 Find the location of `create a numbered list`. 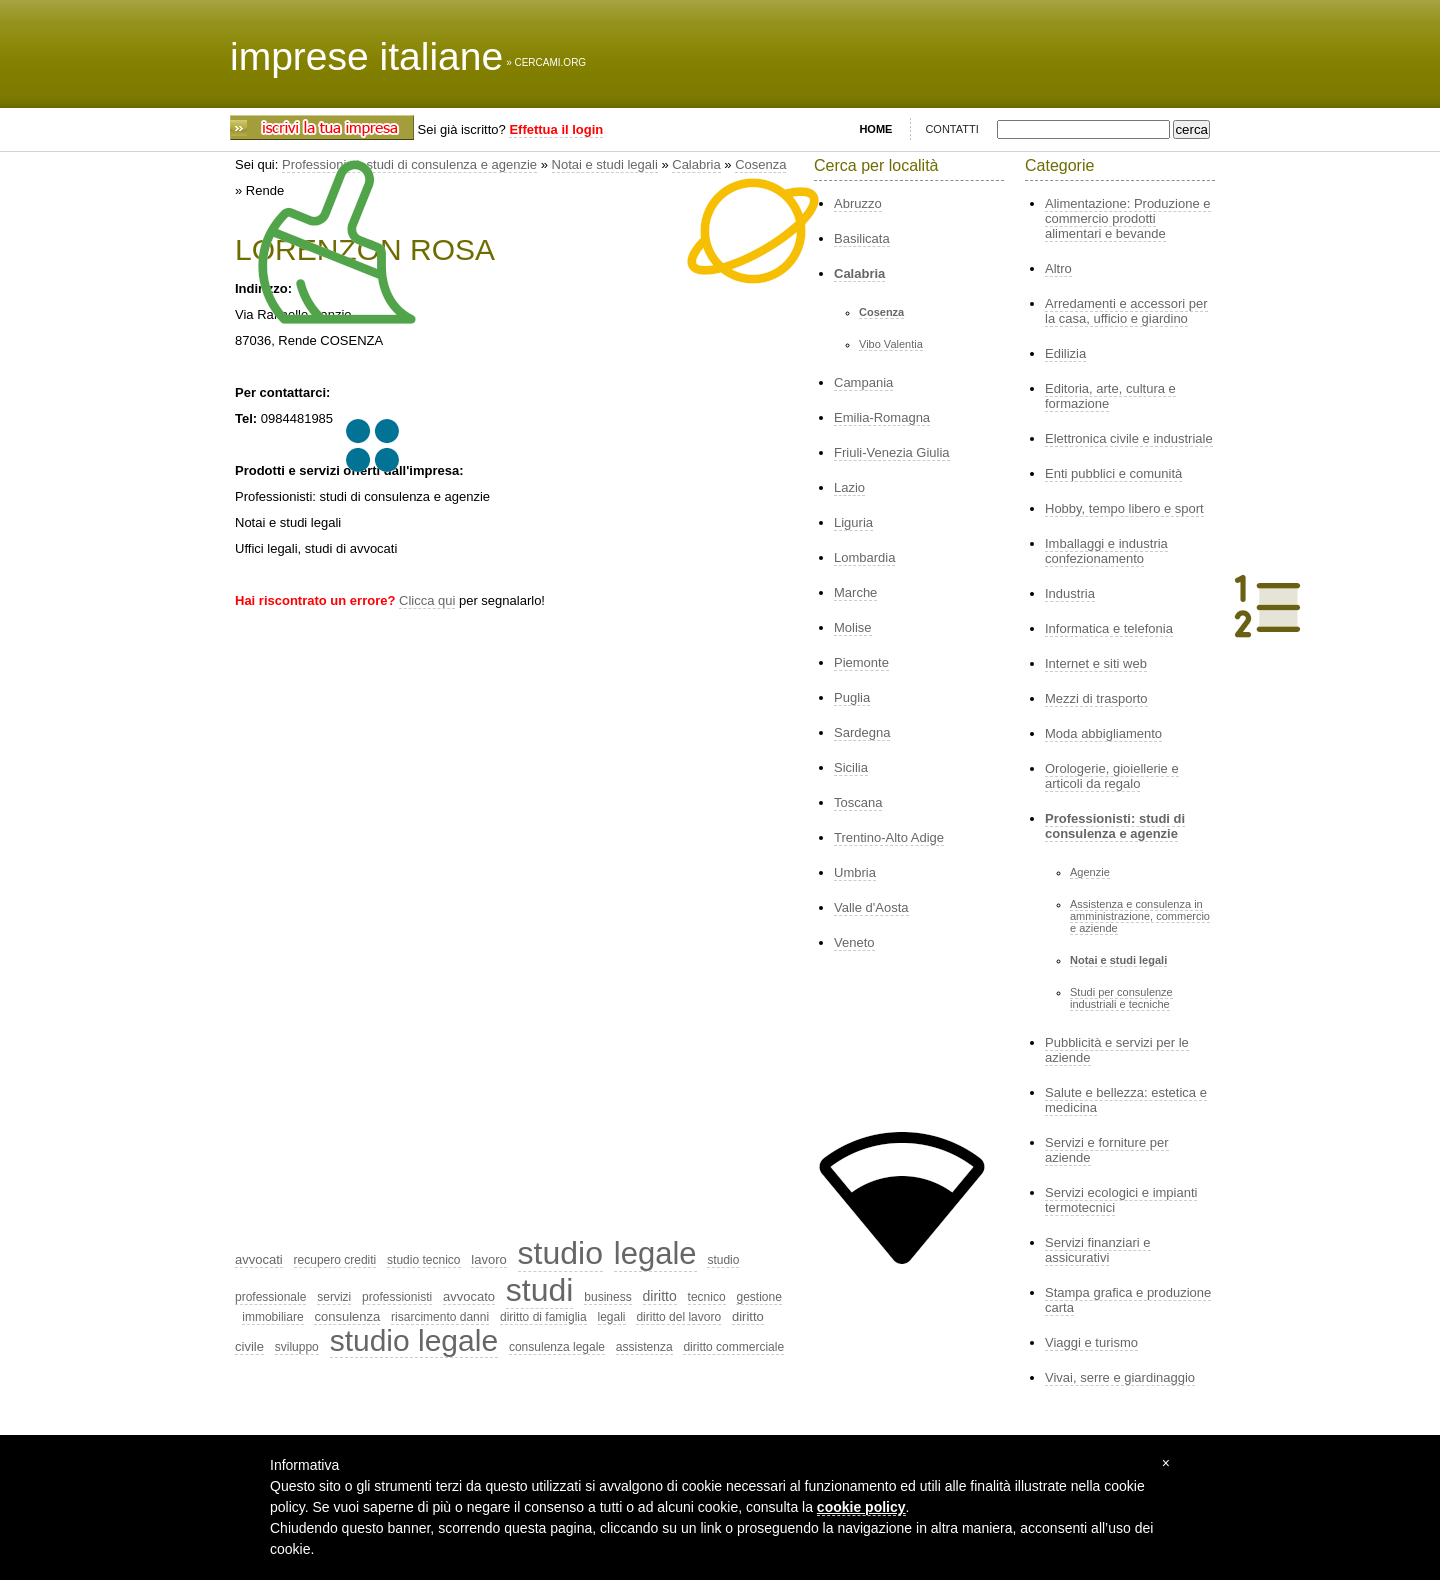

create a numbered list is located at coordinates (1267, 607).